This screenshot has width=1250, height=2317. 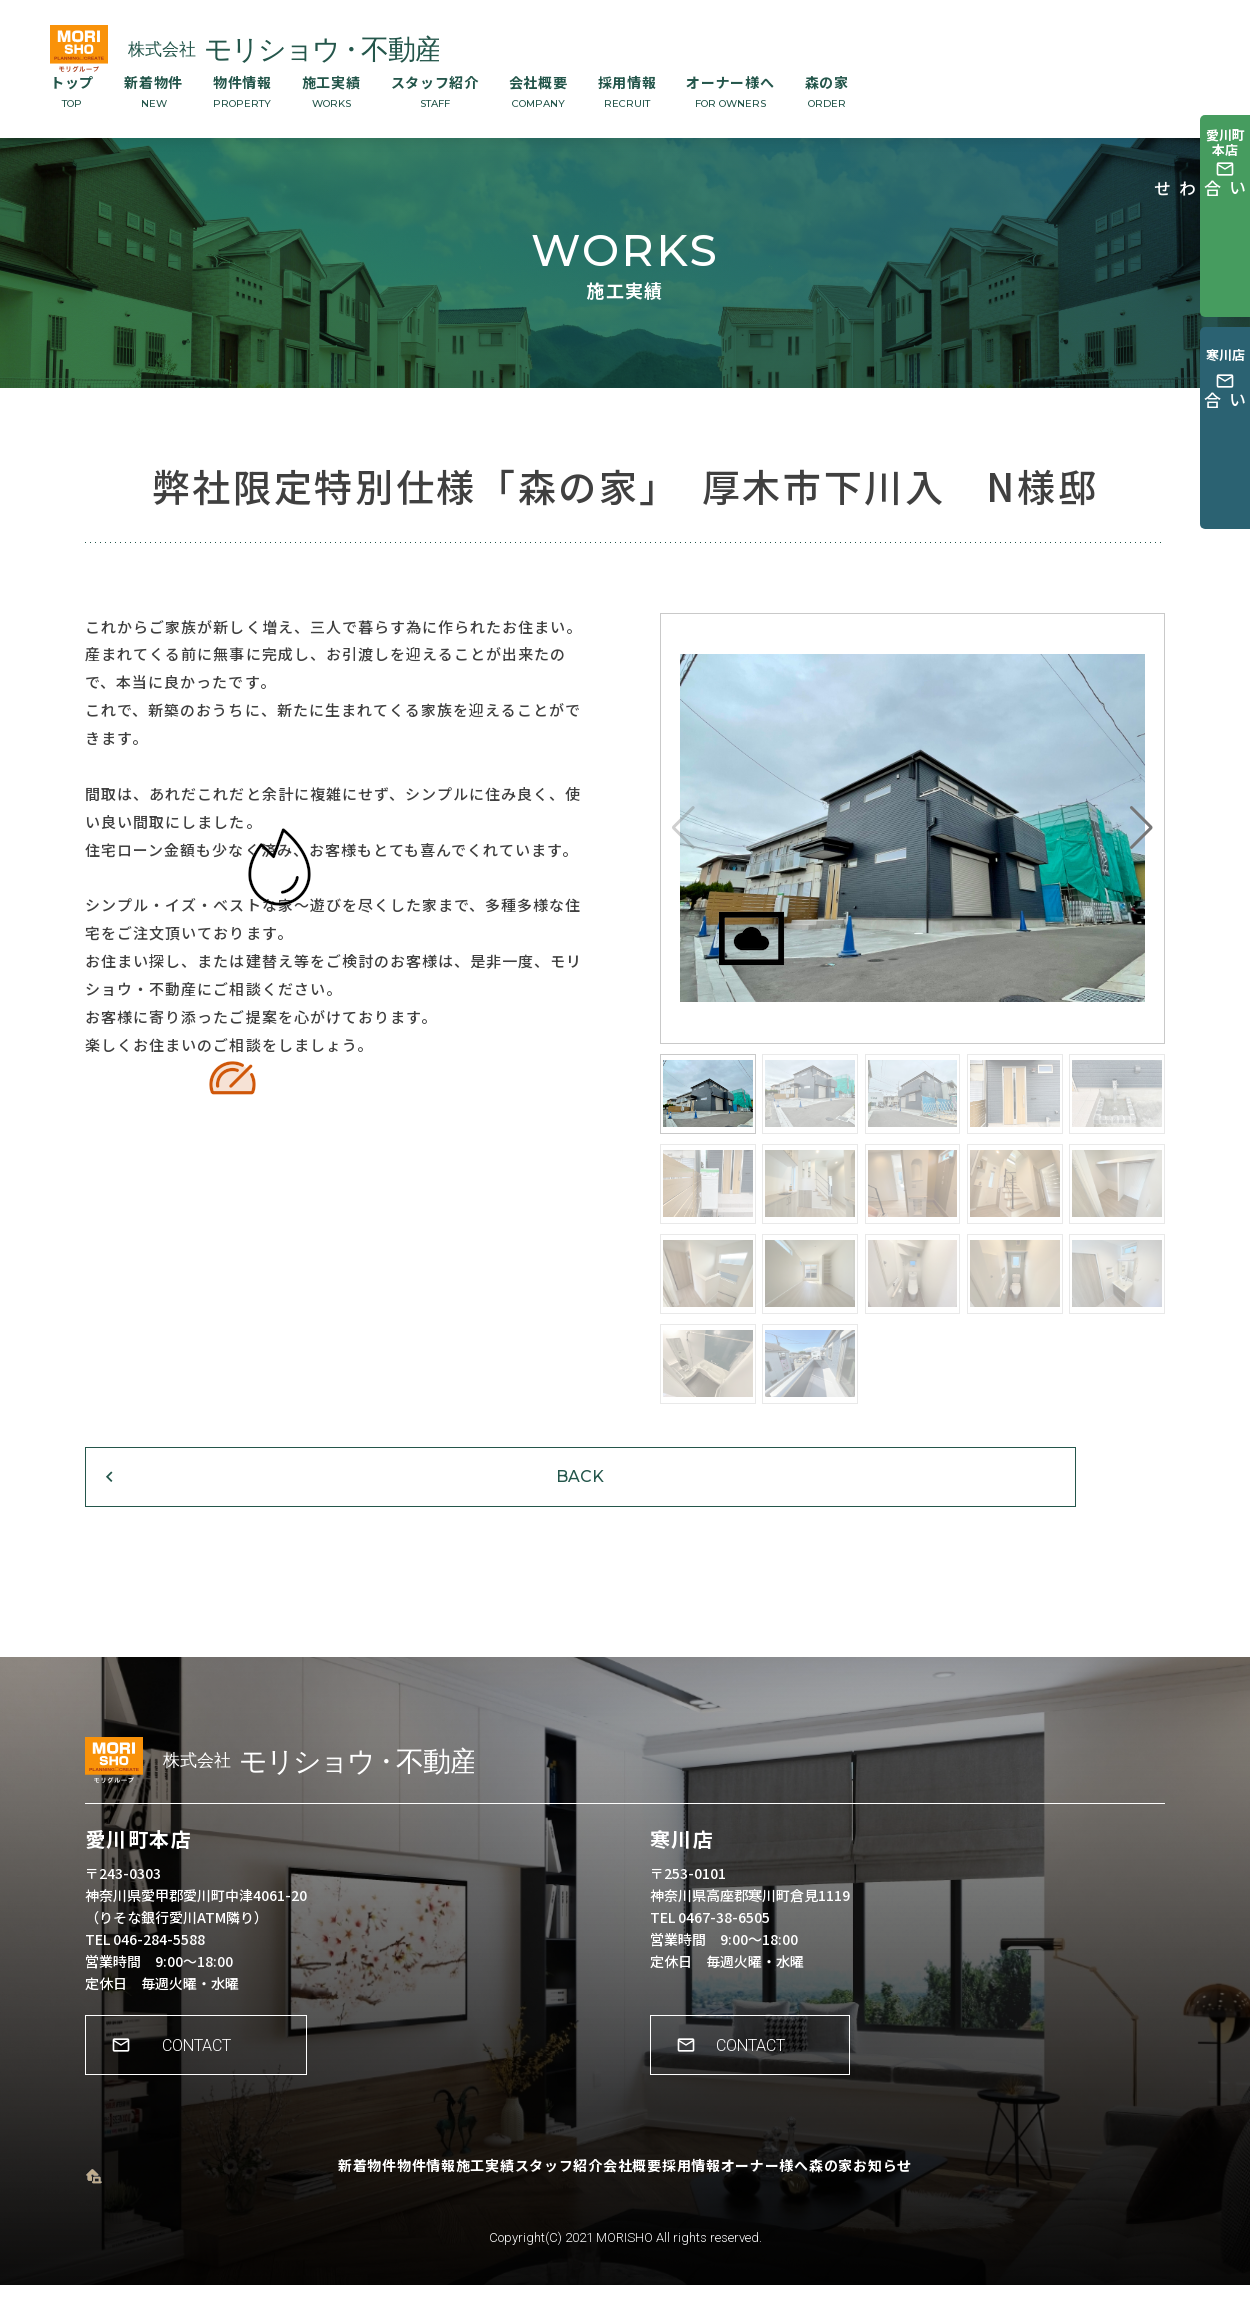 What do you see at coordinates (751, 938) in the screenshot?
I see `access daydream or screen saver settings` at bounding box center [751, 938].